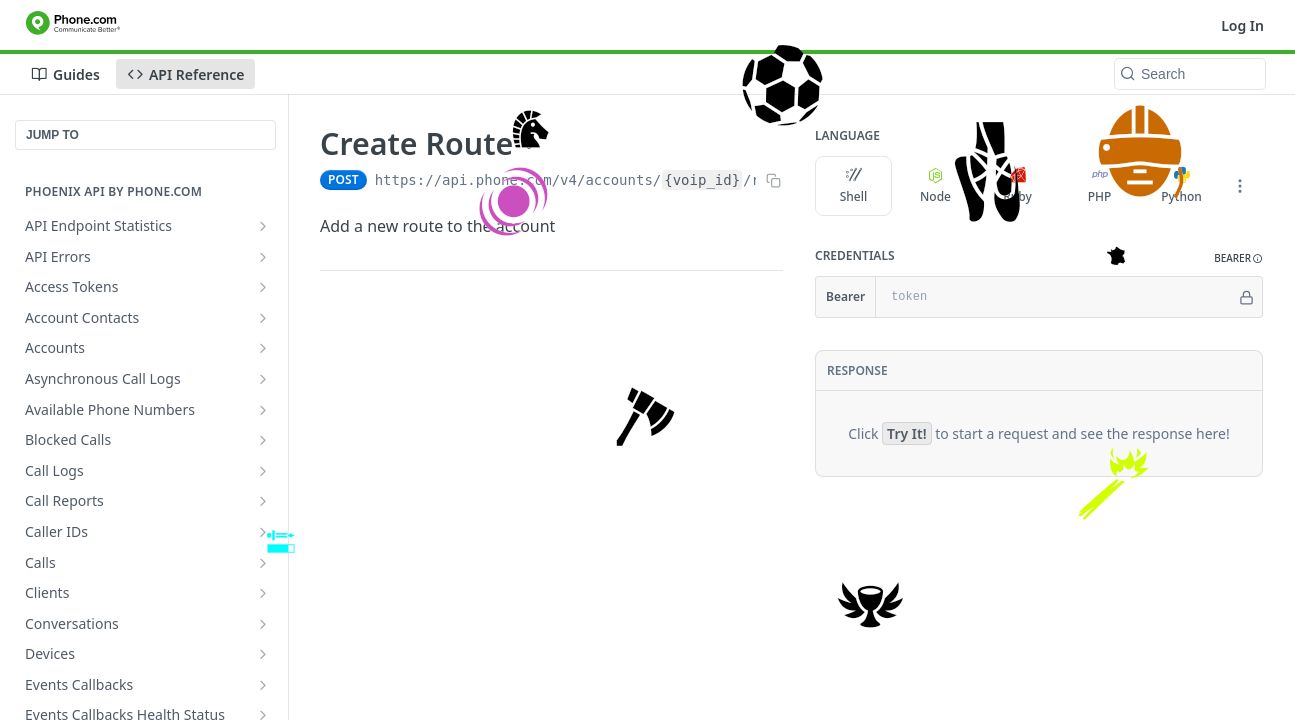 This screenshot has height=720, width=1295. Describe the element at coordinates (1113, 483) in the screenshot. I see `indicates a torch or light source item in inventory` at that location.